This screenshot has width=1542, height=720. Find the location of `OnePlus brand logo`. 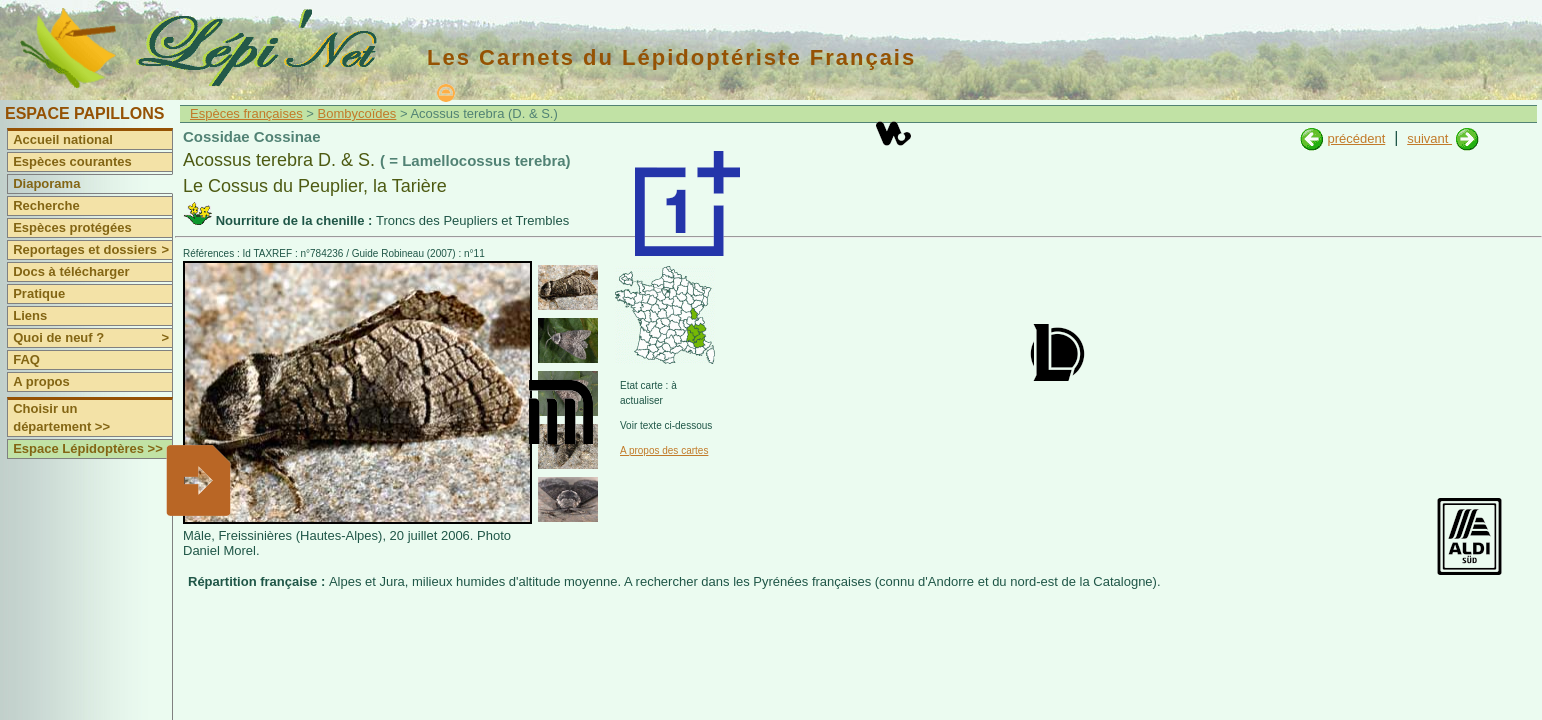

OnePlus brand logo is located at coordinates (687, 203).